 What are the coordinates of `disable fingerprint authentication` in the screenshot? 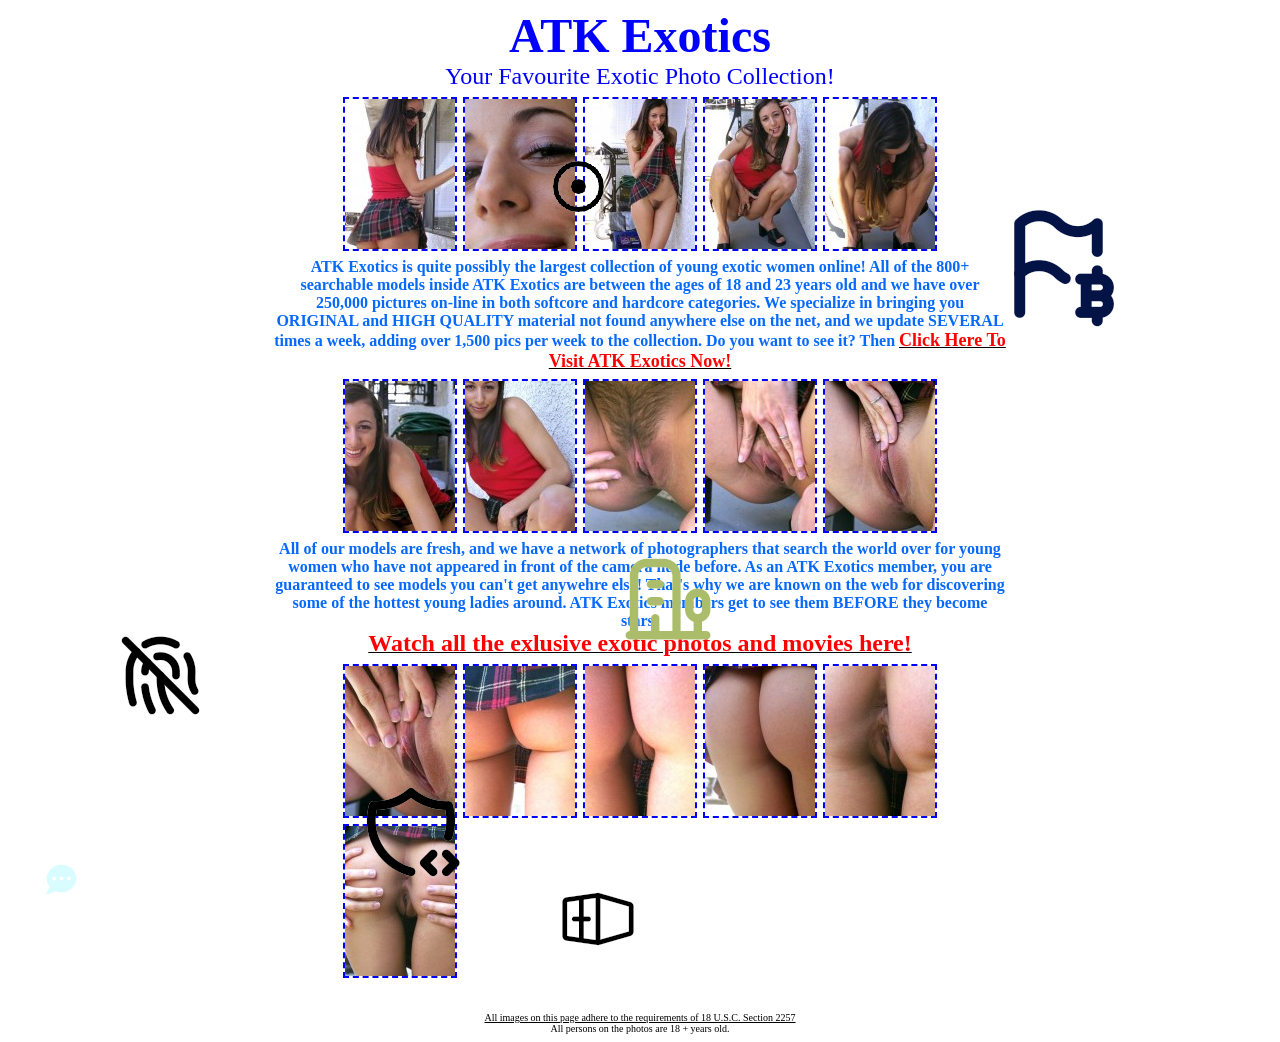 It's located at (160, 675).